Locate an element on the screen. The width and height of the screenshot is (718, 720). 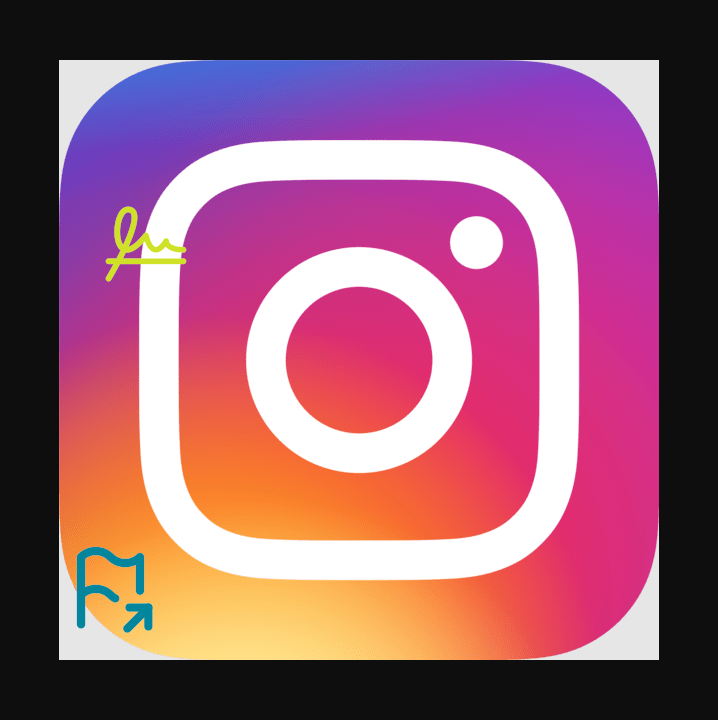
sign a document or form is located at coordinates (146, 244).